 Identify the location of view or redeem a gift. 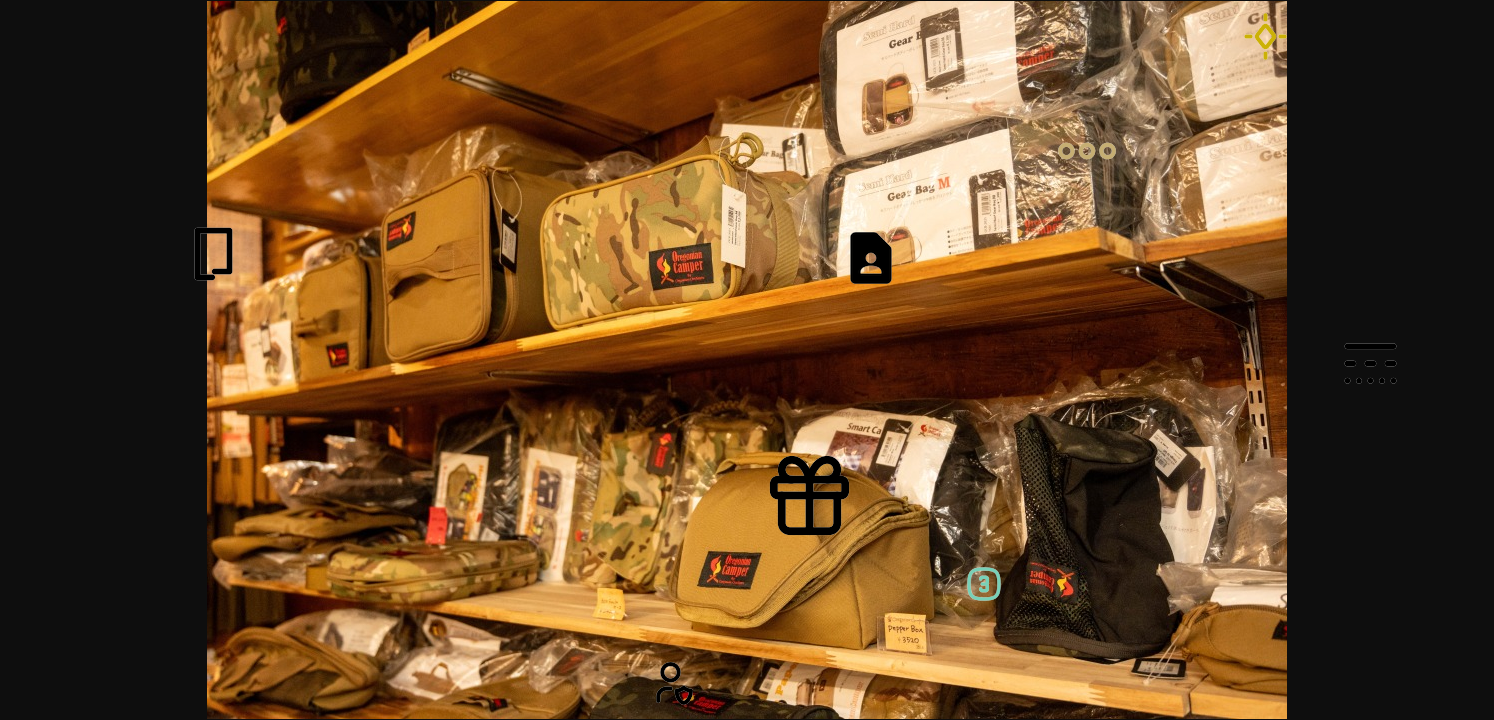
(809, 495).